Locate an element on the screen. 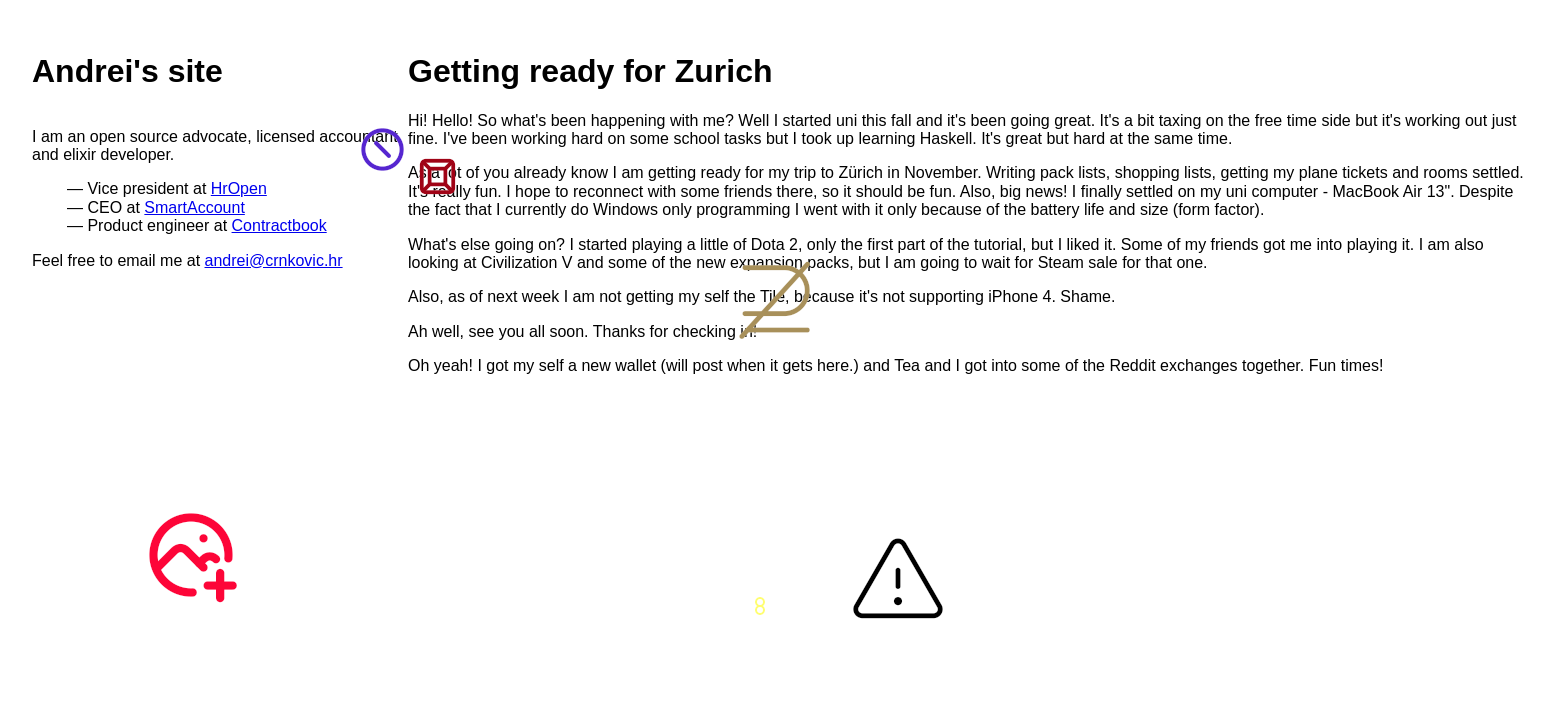 The image size is (1568, 720). indicates the number 8 in a list or sequence is located at coordinates (760, 606).